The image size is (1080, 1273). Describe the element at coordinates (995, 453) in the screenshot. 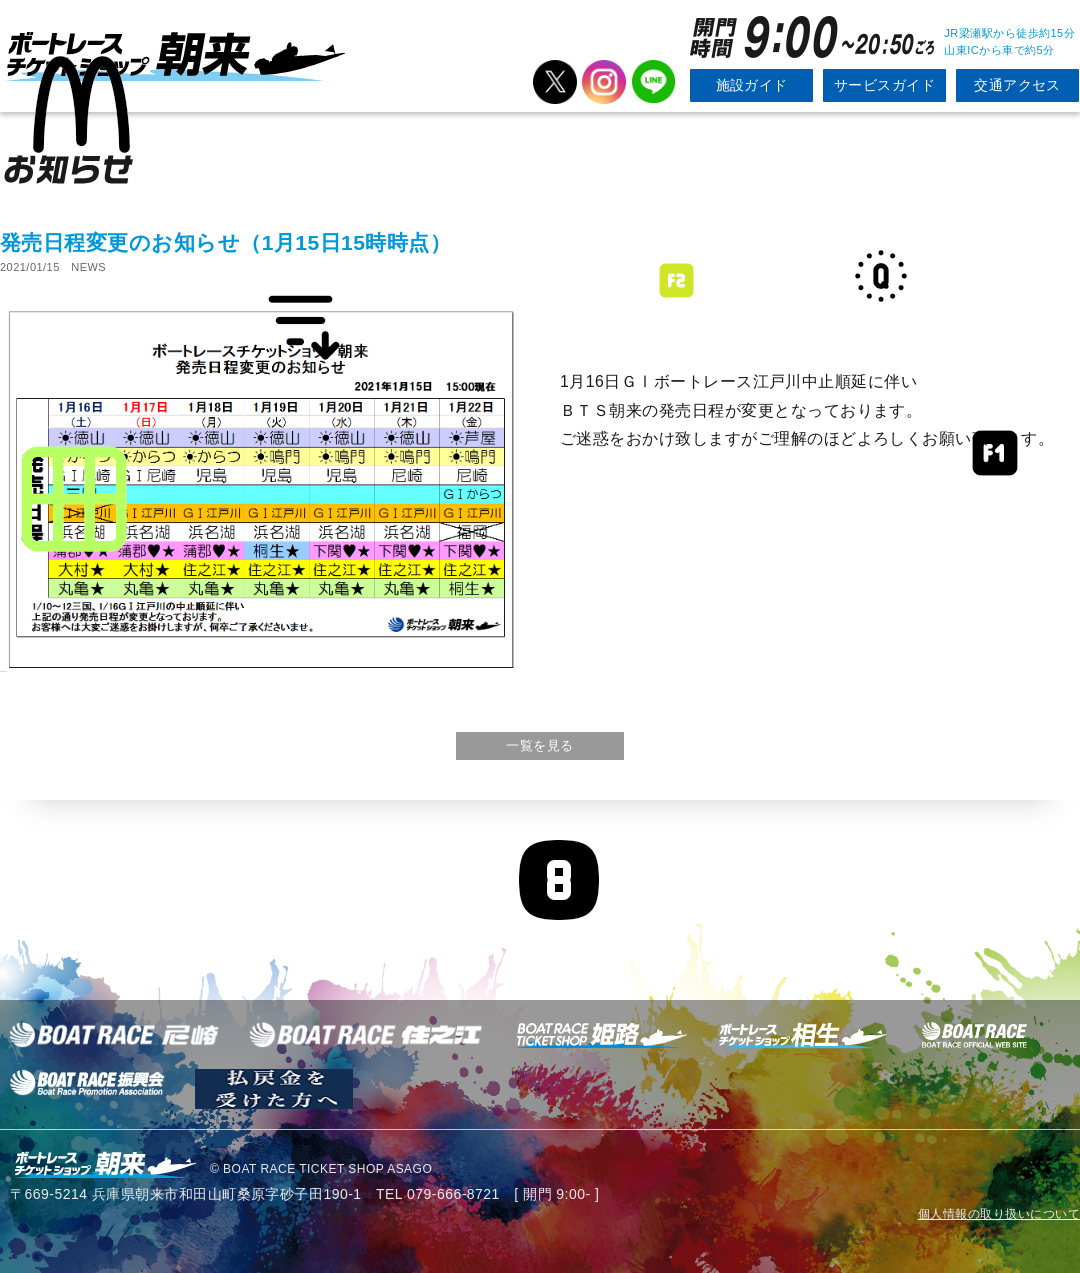

I see `access F1 help or documentation` at that location.